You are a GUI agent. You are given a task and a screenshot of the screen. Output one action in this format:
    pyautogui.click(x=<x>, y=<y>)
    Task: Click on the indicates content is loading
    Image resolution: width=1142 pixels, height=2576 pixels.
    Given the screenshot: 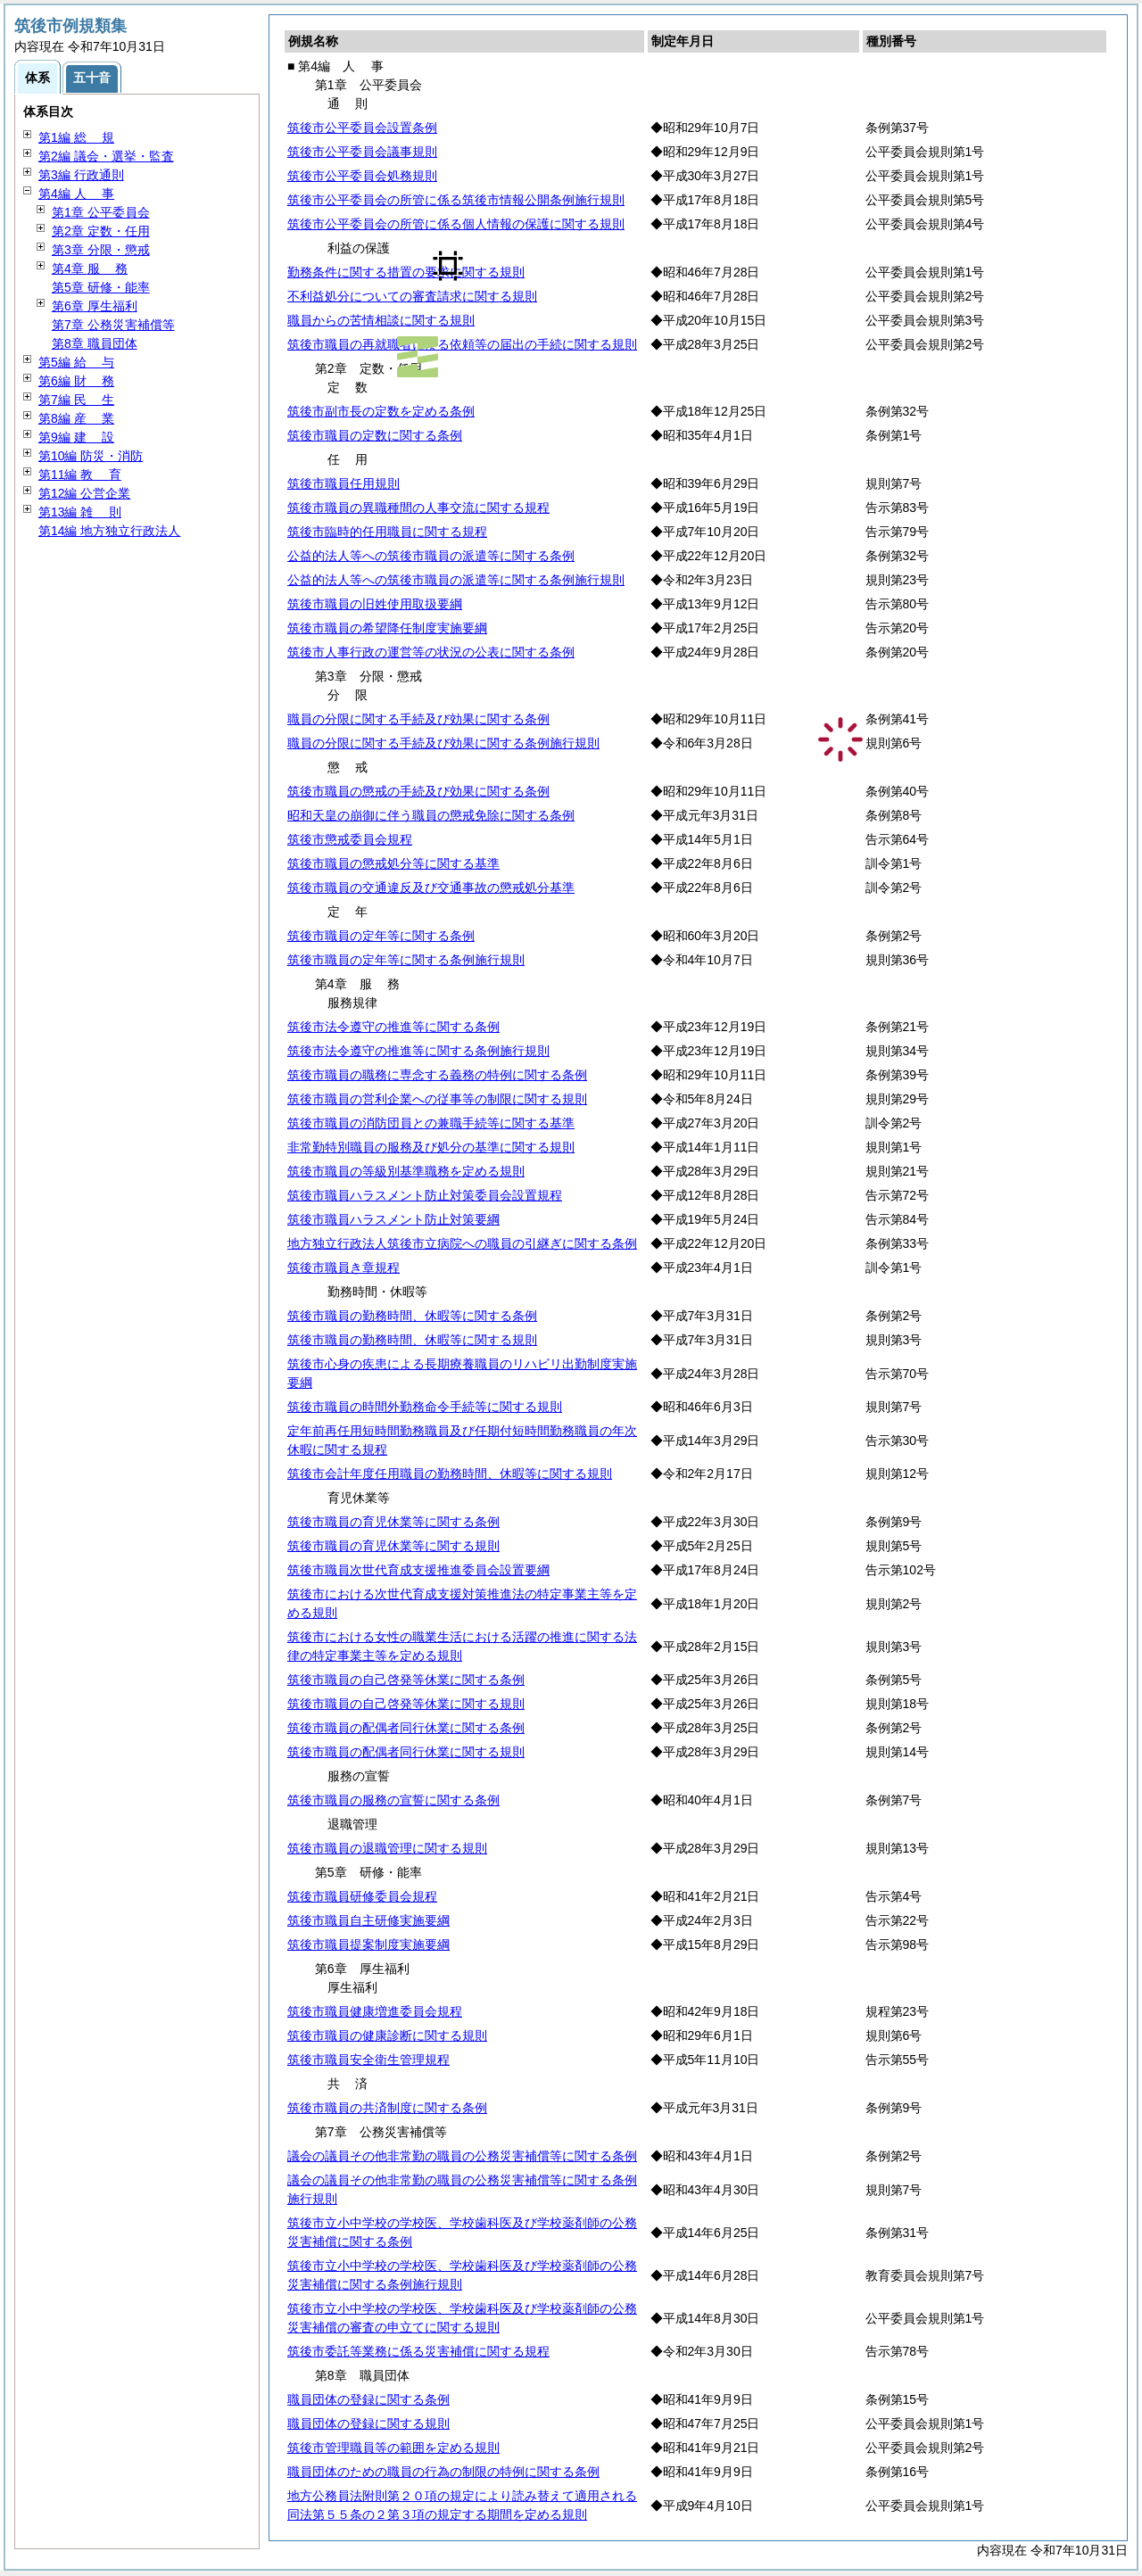 What is the action you would take?
    pyautogui.click(x=840, y=739)
    